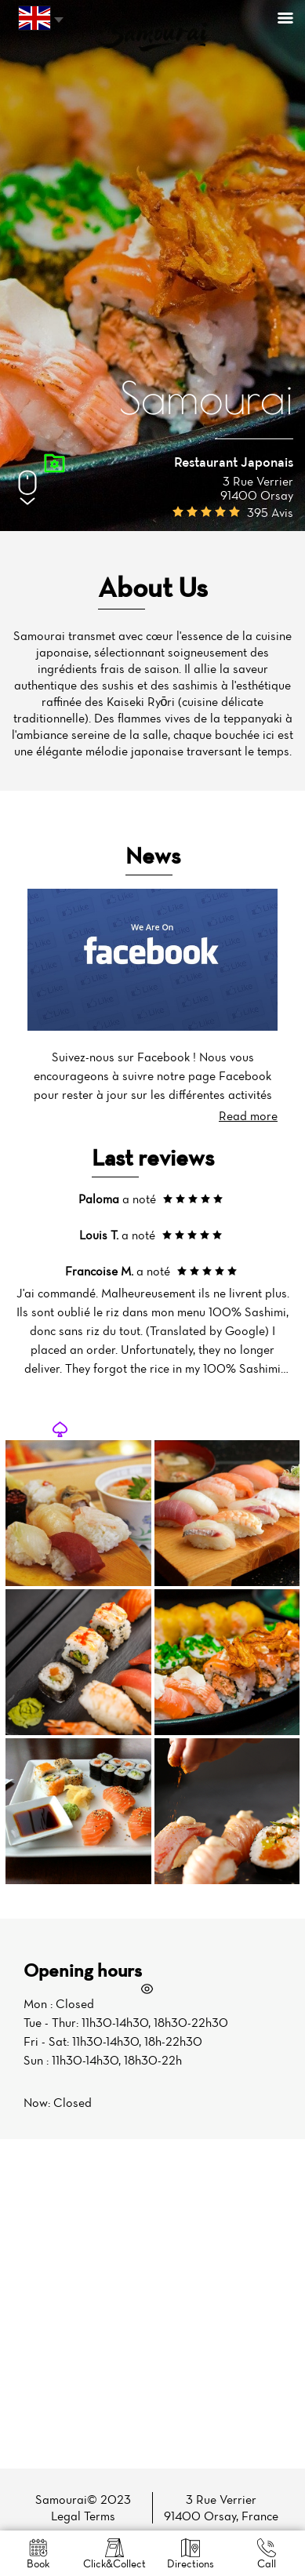  I want to click on spade suit symbol for card games, so click(60, 1429).